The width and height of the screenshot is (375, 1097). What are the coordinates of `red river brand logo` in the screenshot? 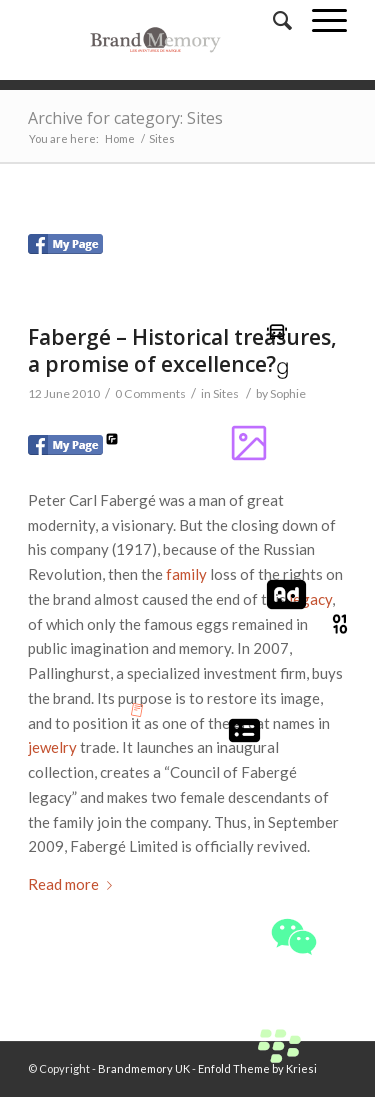 It's located at (112, 439).